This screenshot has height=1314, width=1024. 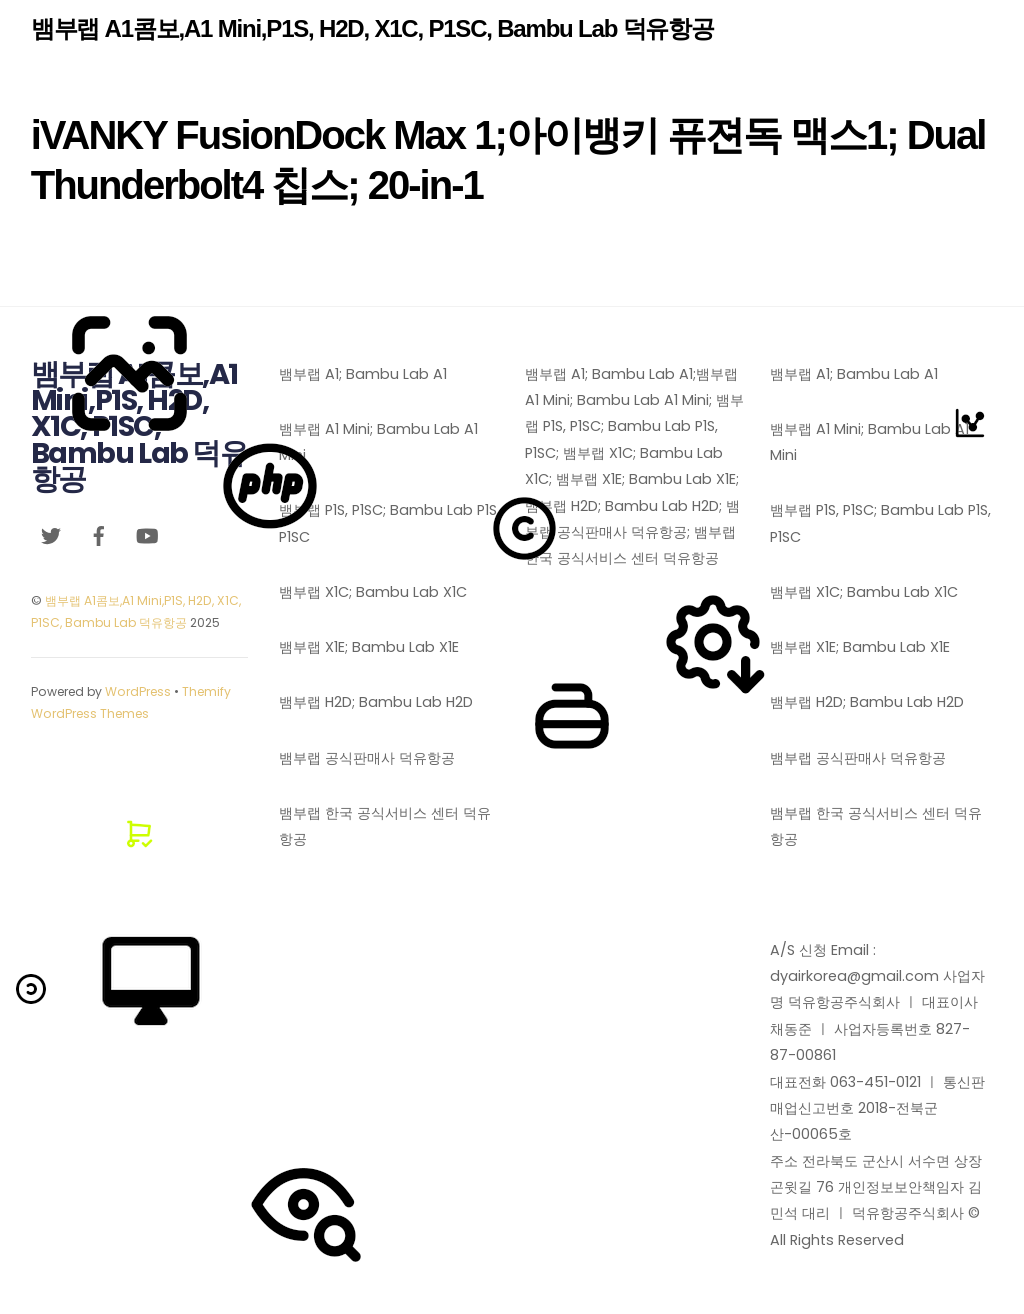 I want to click on switch to desktop view, so click(x=151, y=981).